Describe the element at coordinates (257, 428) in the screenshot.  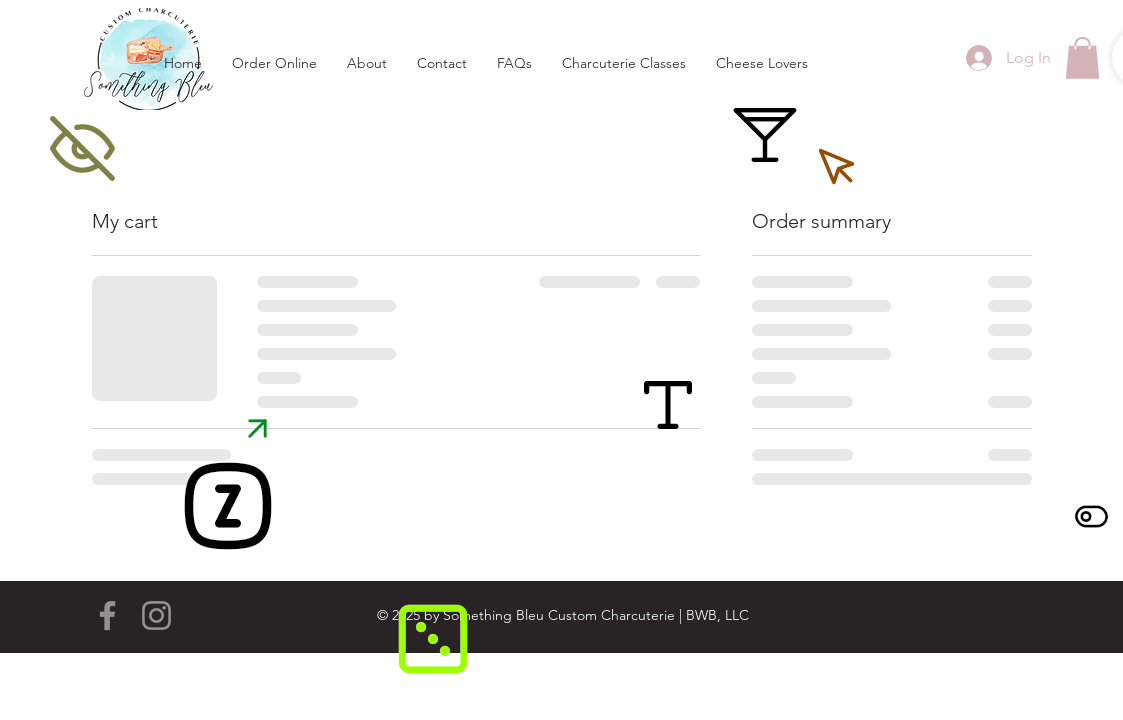
I see `open link in new tab or window` at that location.